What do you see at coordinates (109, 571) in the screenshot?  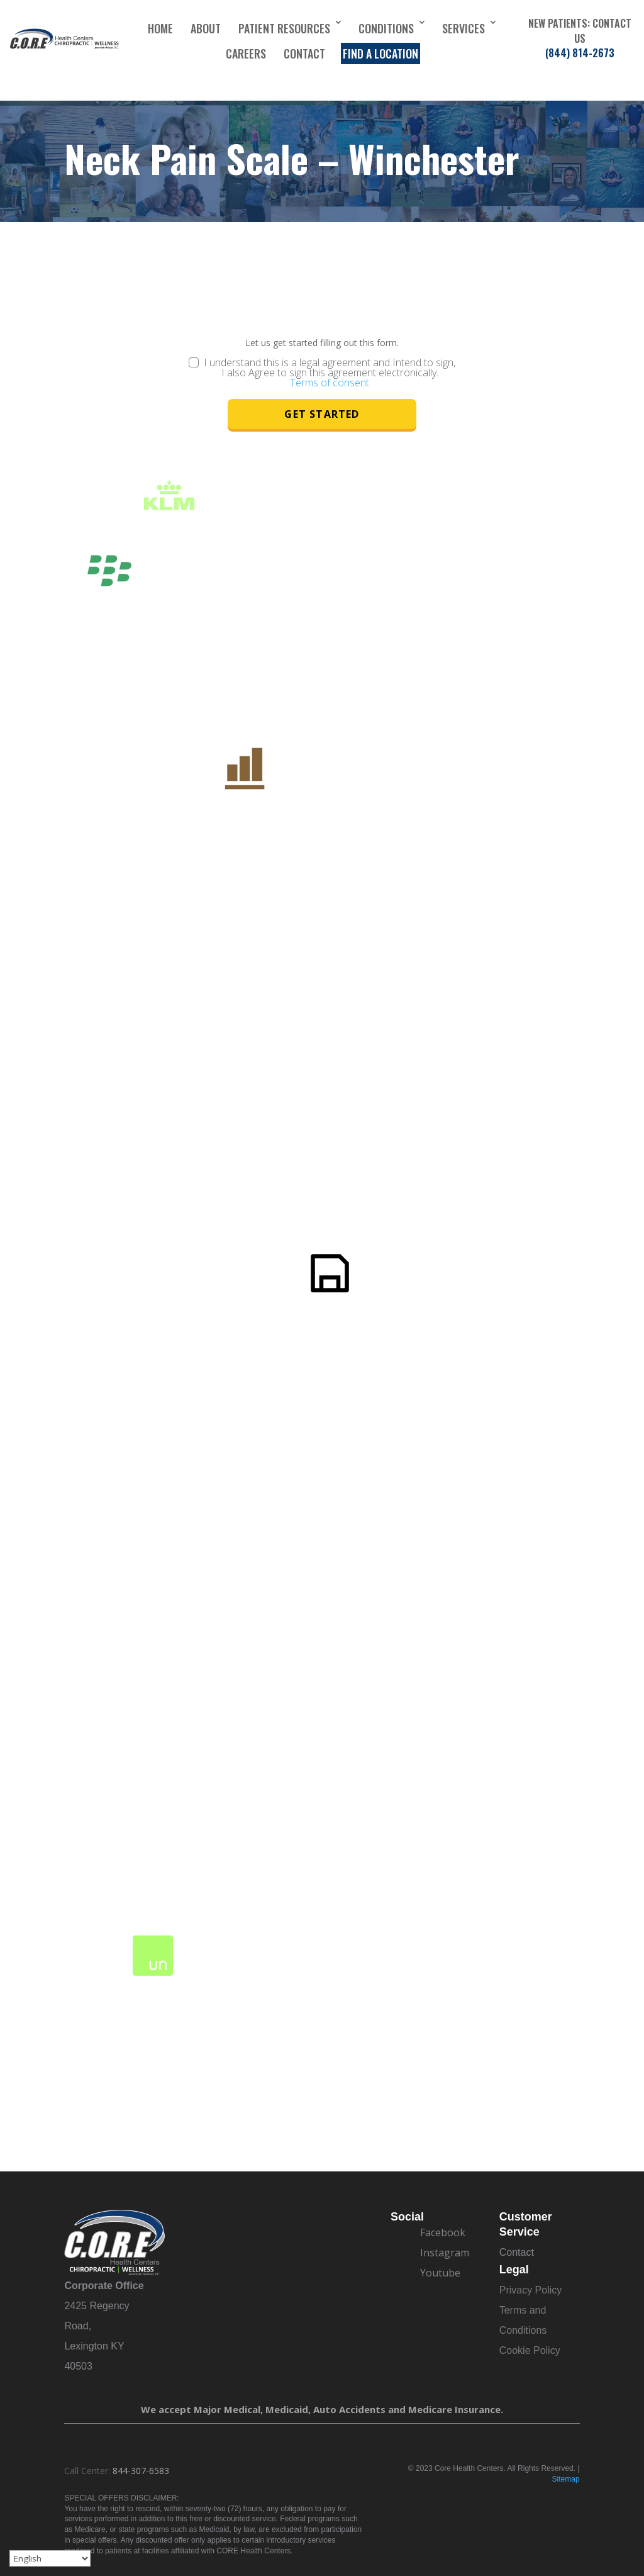 I see `blackberry brand or company logo` at bounding box center [109, 571].